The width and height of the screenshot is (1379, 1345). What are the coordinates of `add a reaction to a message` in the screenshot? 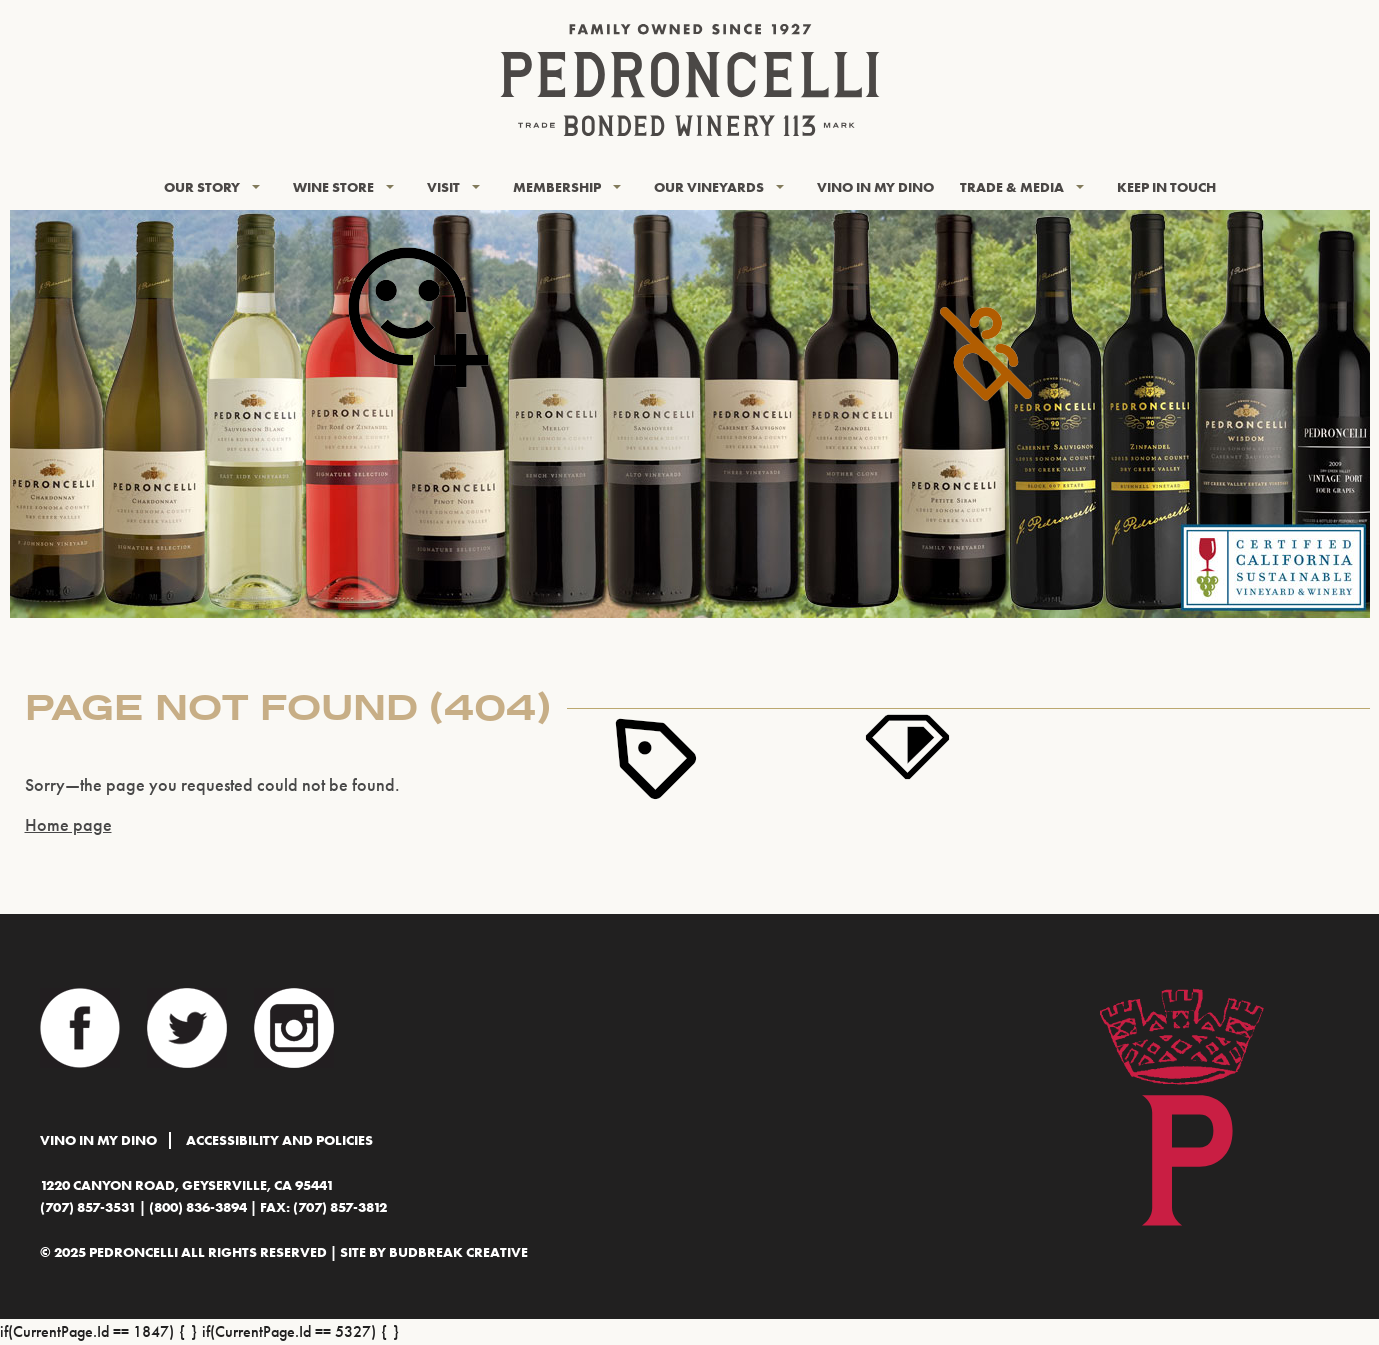 It's located at (413, 312).